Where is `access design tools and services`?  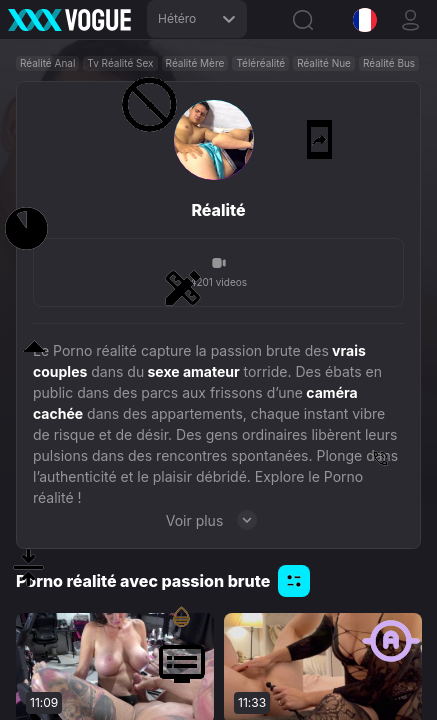 access design tools and services is located at coordinates (183, 288).